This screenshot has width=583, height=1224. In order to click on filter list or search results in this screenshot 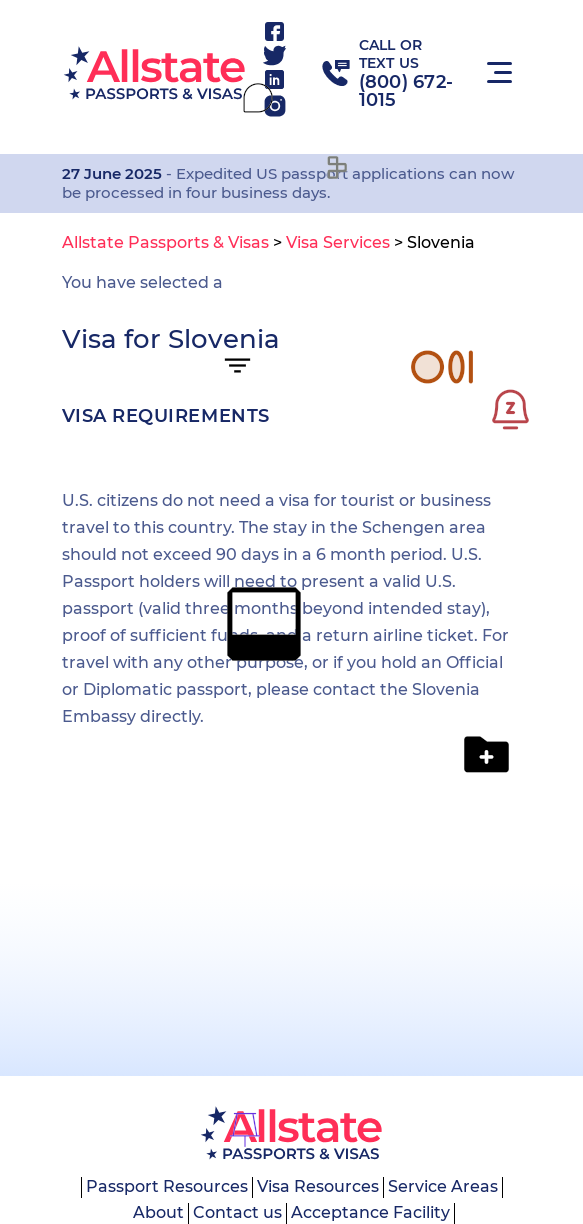, I will do `click(237, 365)`.